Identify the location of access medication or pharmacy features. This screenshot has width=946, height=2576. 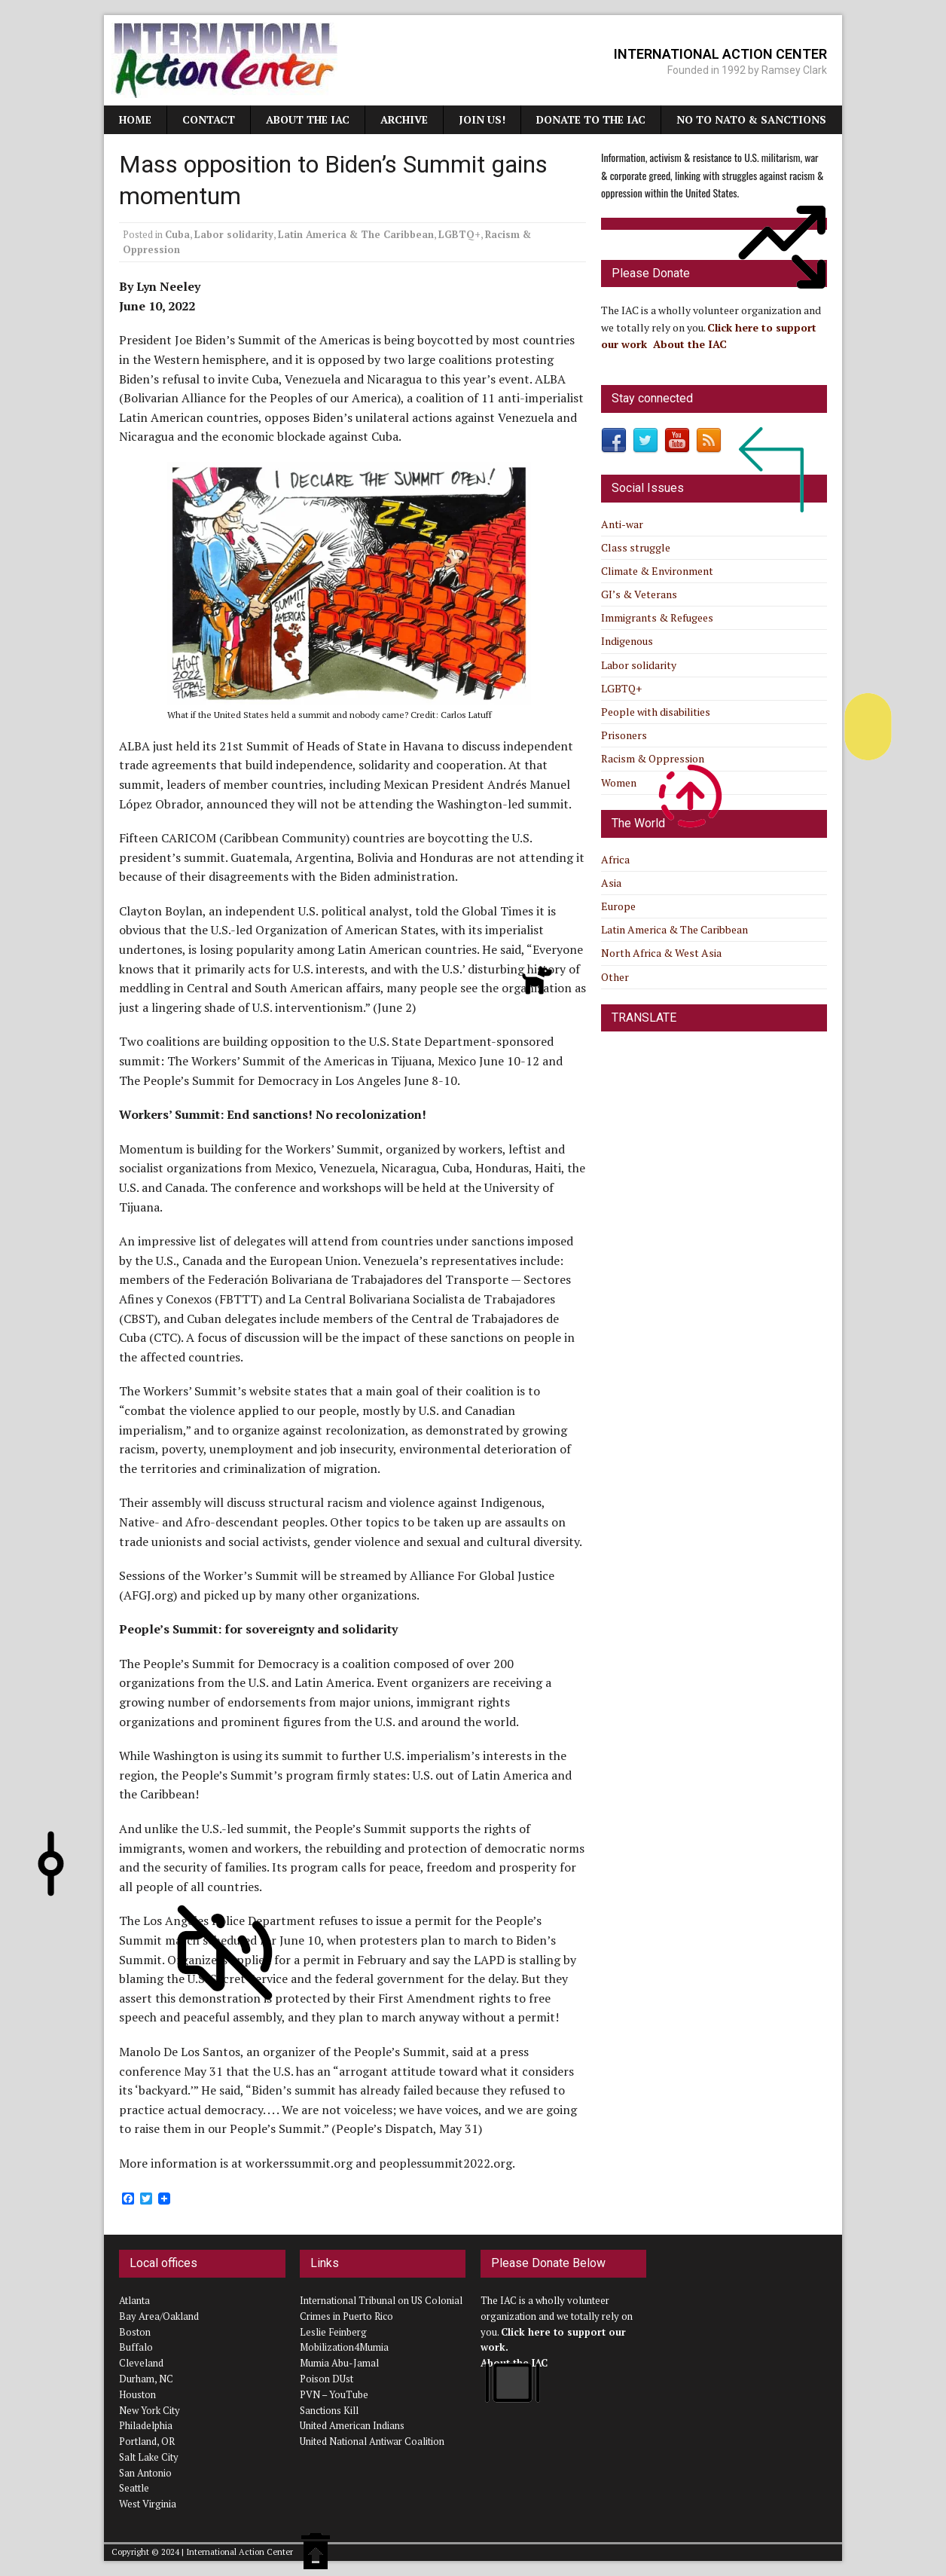
(868, 726).